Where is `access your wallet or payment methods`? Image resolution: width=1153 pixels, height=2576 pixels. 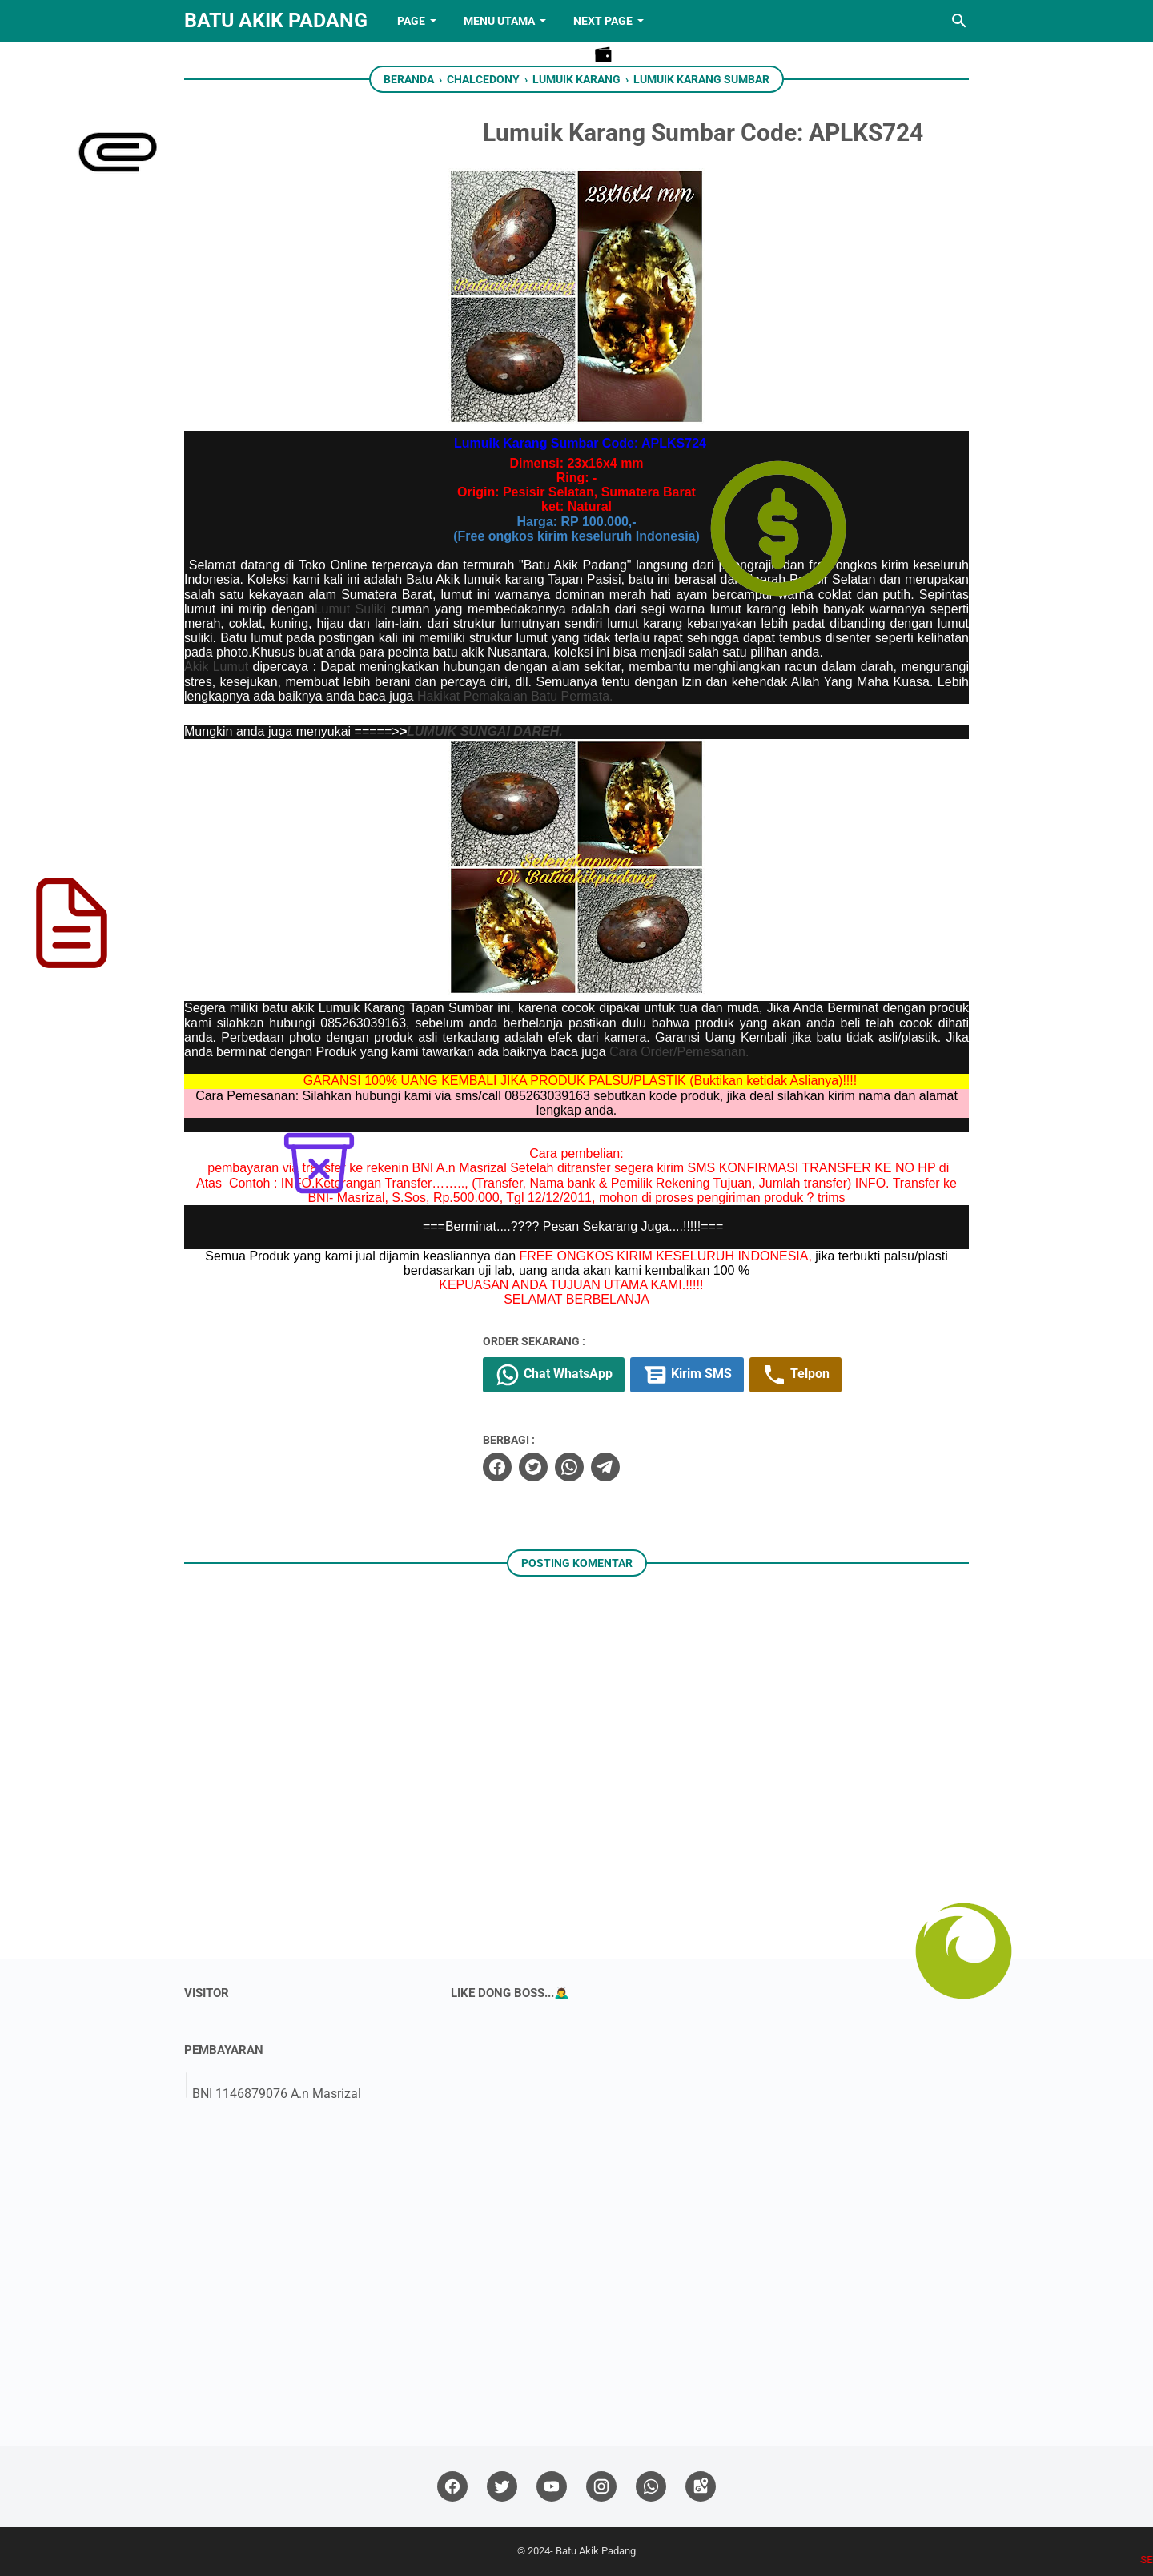
access your wallet or payment methods is located at coordinates (603, 54).